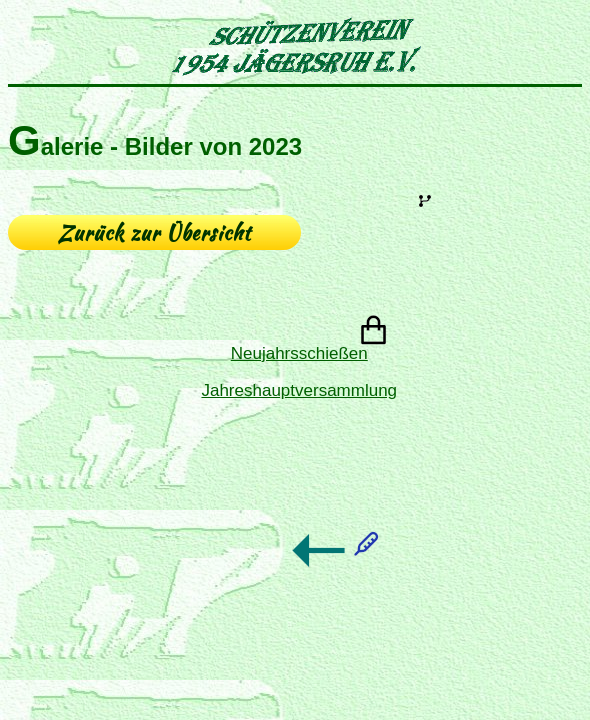 This screenshot has width=590, height=720. Describe the element at coordinates (373, 330) in the screenshot. I see `view your shopping cart` at that location.